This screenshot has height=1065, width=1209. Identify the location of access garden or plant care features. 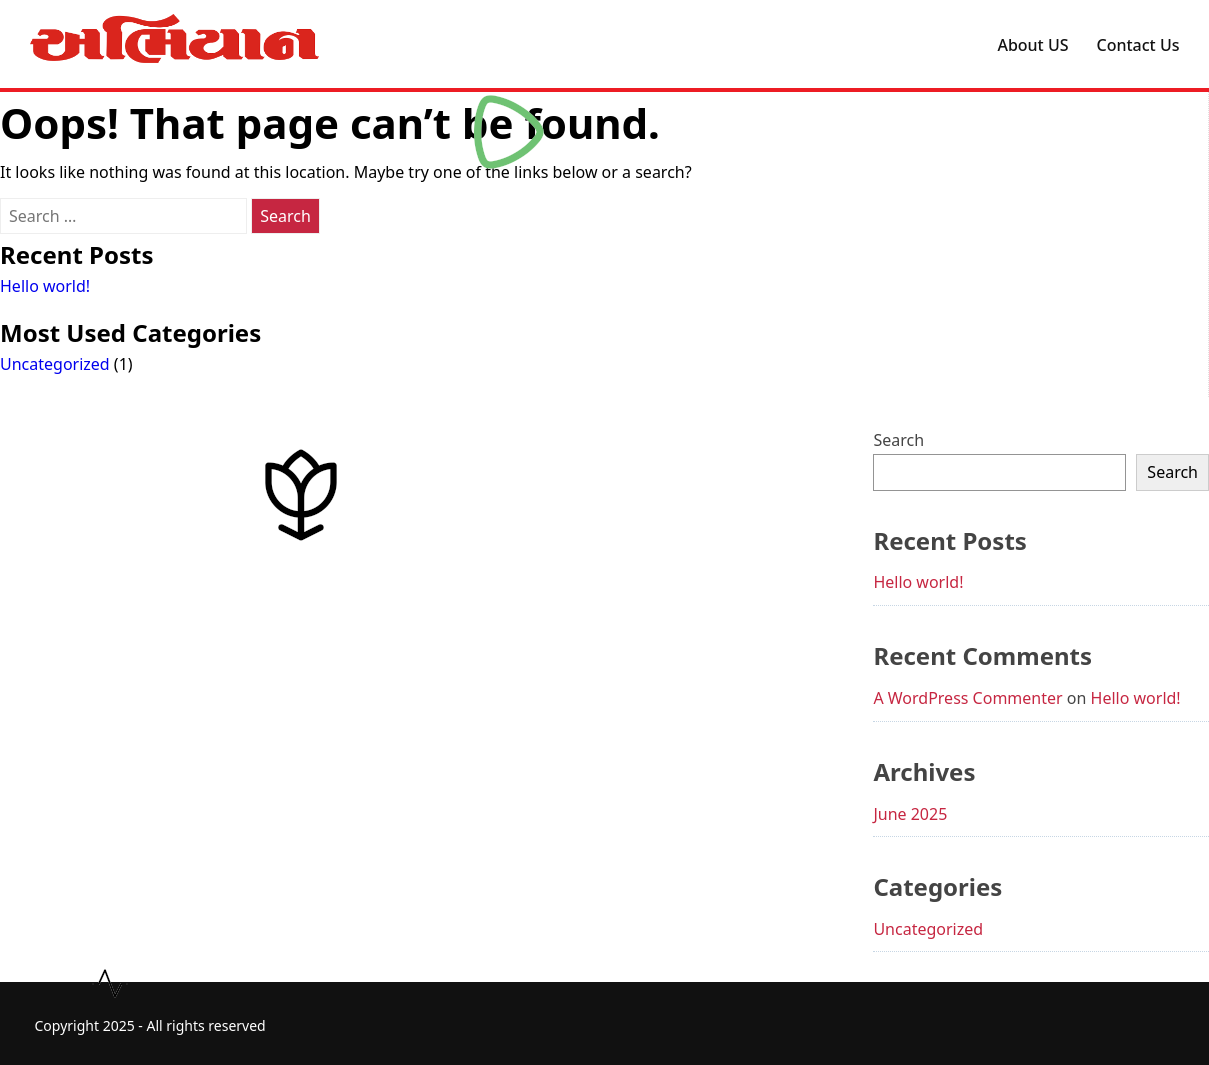
(301, 495).